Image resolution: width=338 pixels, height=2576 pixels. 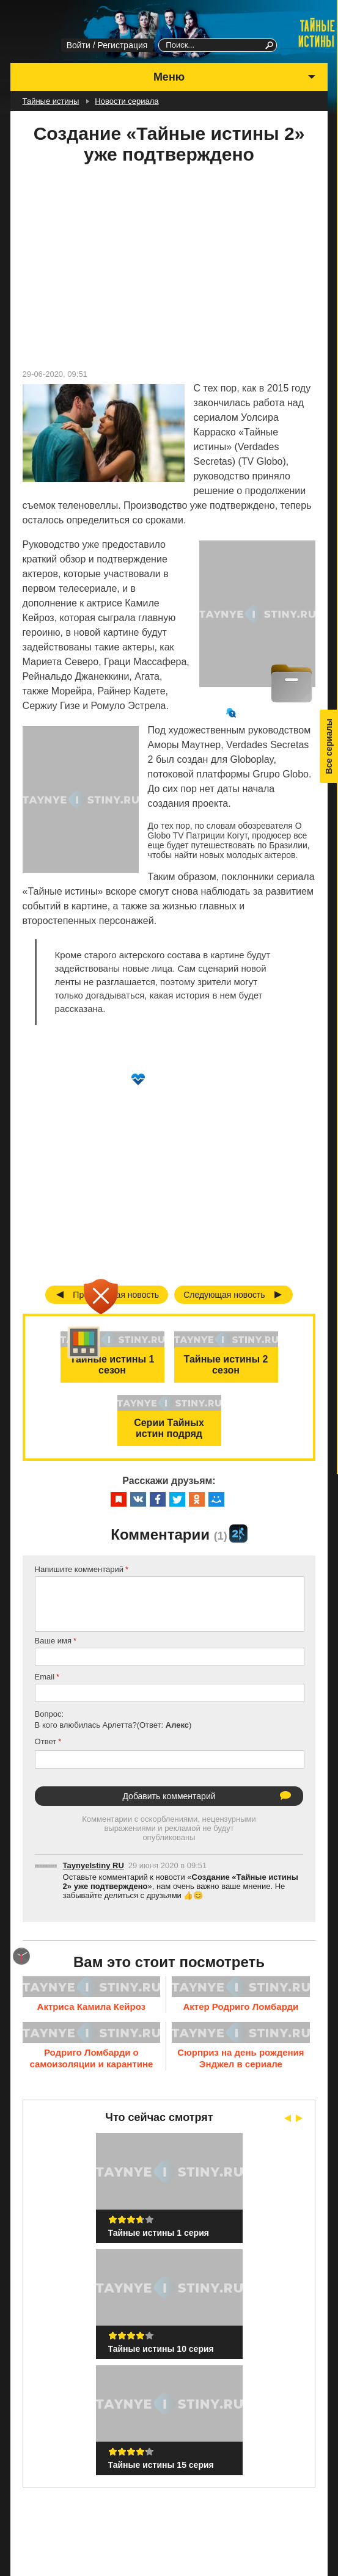 What do you see at coordinates (231, 713) in the screenshot?
I see `open help and support` at bounding box center [231, 713].